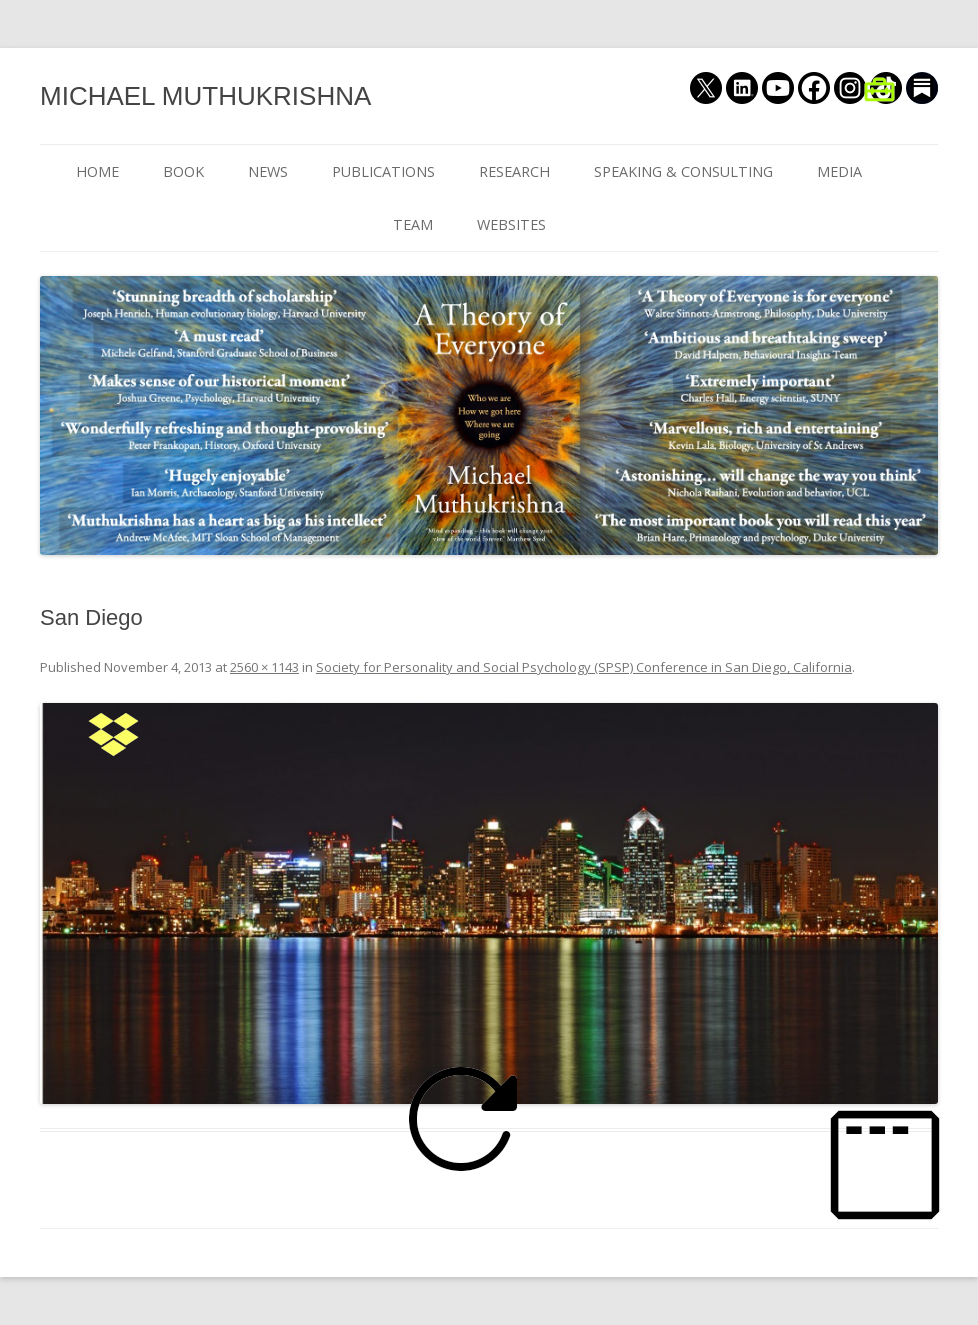 The image size is (978, 1325). I want to click on refresh or reload the current page, so click(465, 1119).